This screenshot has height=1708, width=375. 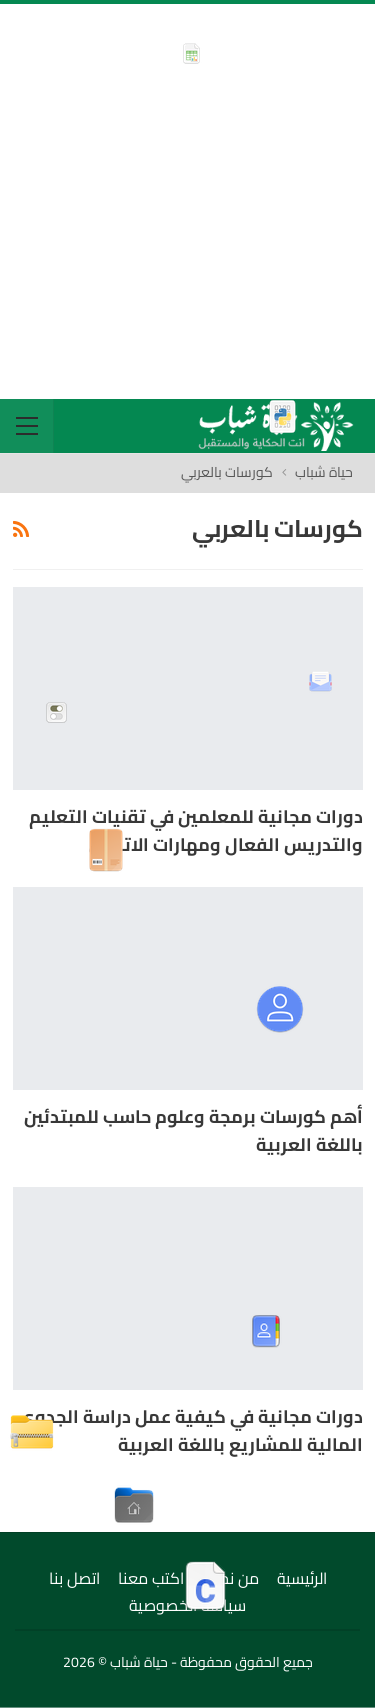 I want to click on open a spreadsheet file, so click(x=191, y=53).